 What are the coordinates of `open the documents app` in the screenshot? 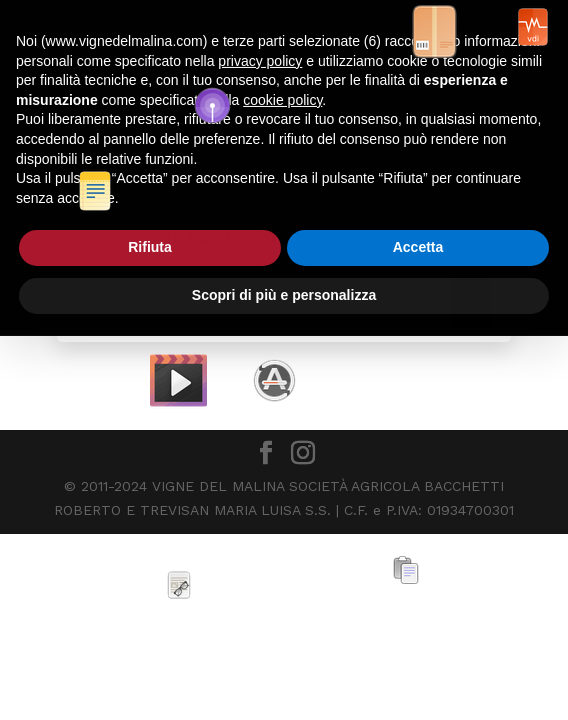 It's located at (179, 585).